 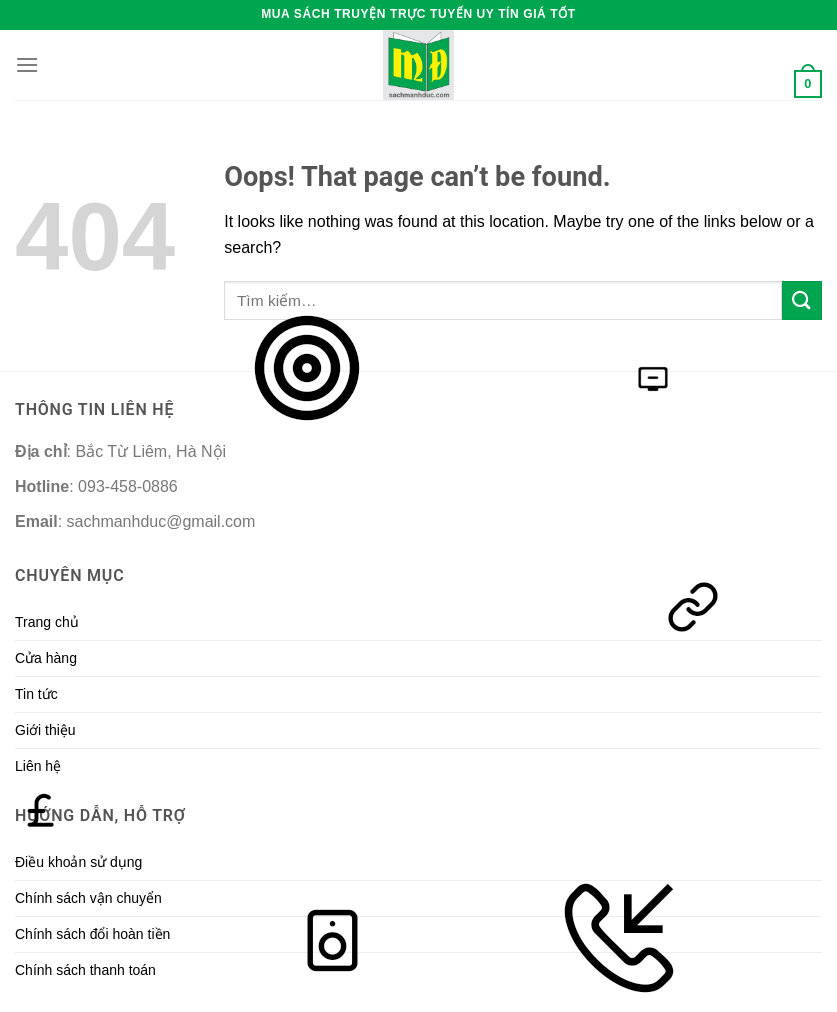 I want to click on adjust speaker or audio output settings, so click(x=332, y=940).